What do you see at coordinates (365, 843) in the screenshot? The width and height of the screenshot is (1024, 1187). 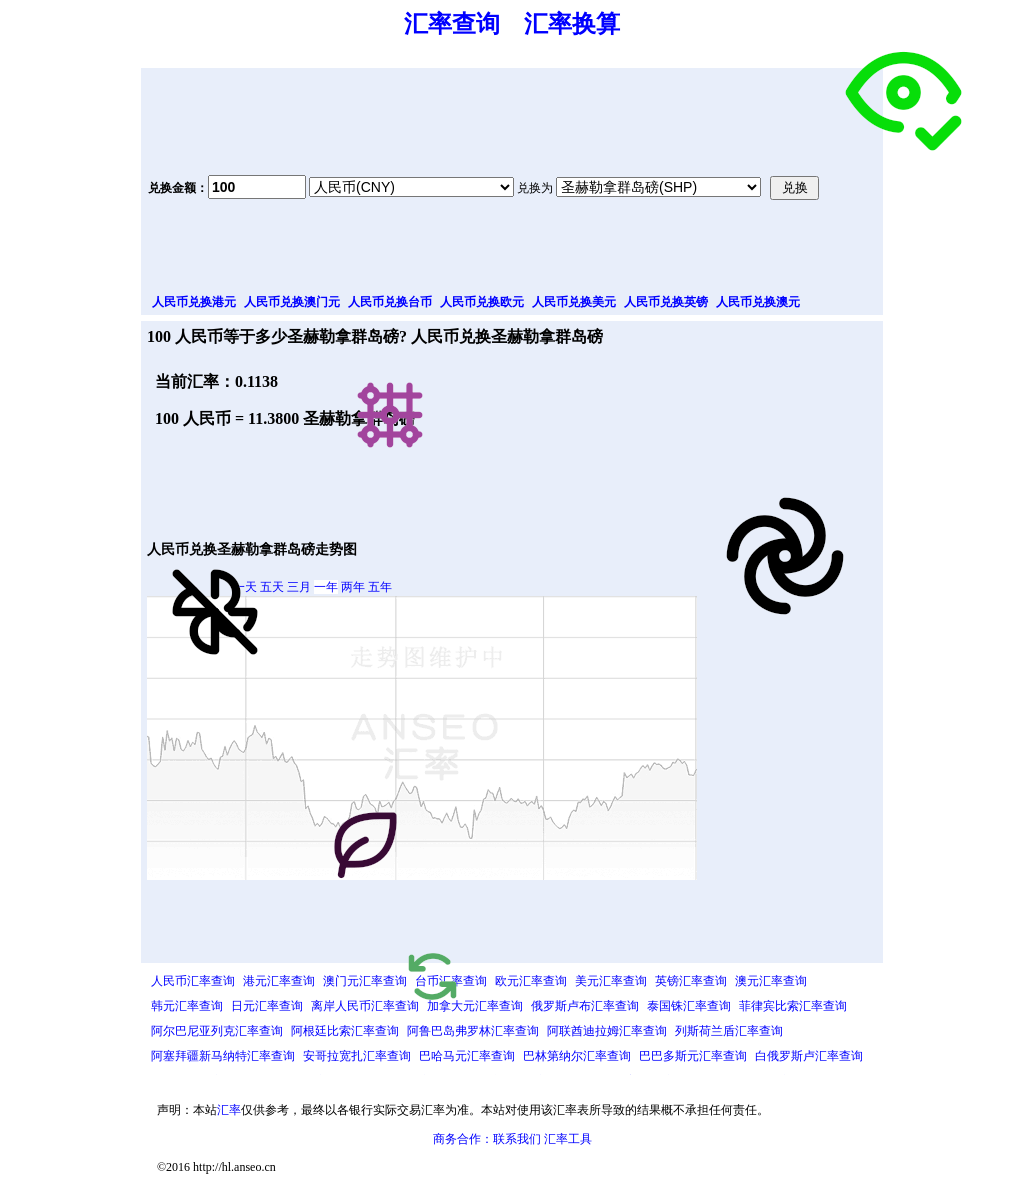 I see `view eco-friendly or sustainable options` at bounding box center [365, 843].